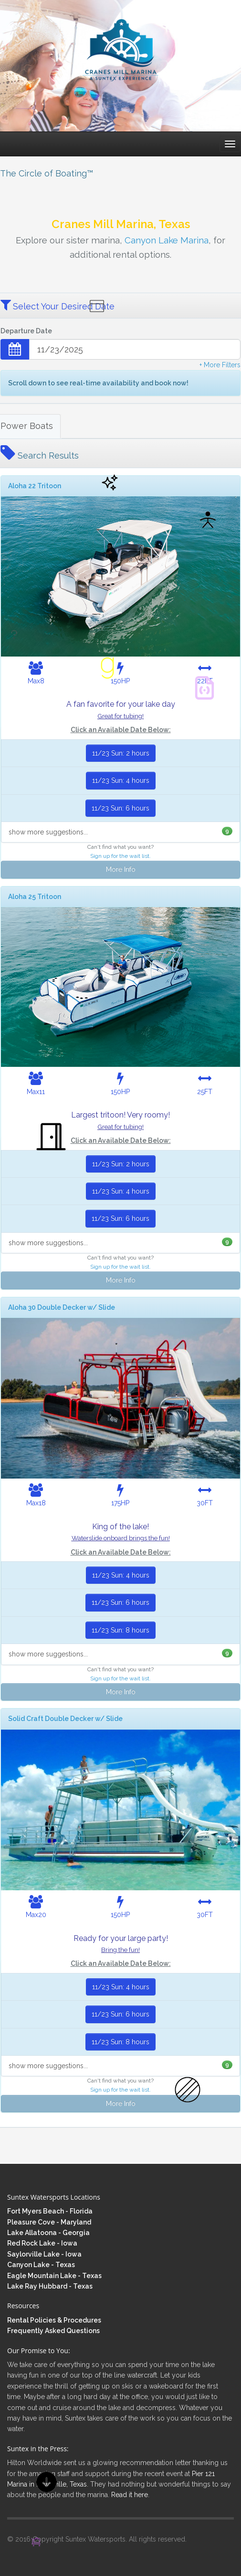 This screenshot has height=2576, width=241. What do you see at coordinates (97, 306) in the screenshot?
I see `open web browser` at bounding box center [97, 306].